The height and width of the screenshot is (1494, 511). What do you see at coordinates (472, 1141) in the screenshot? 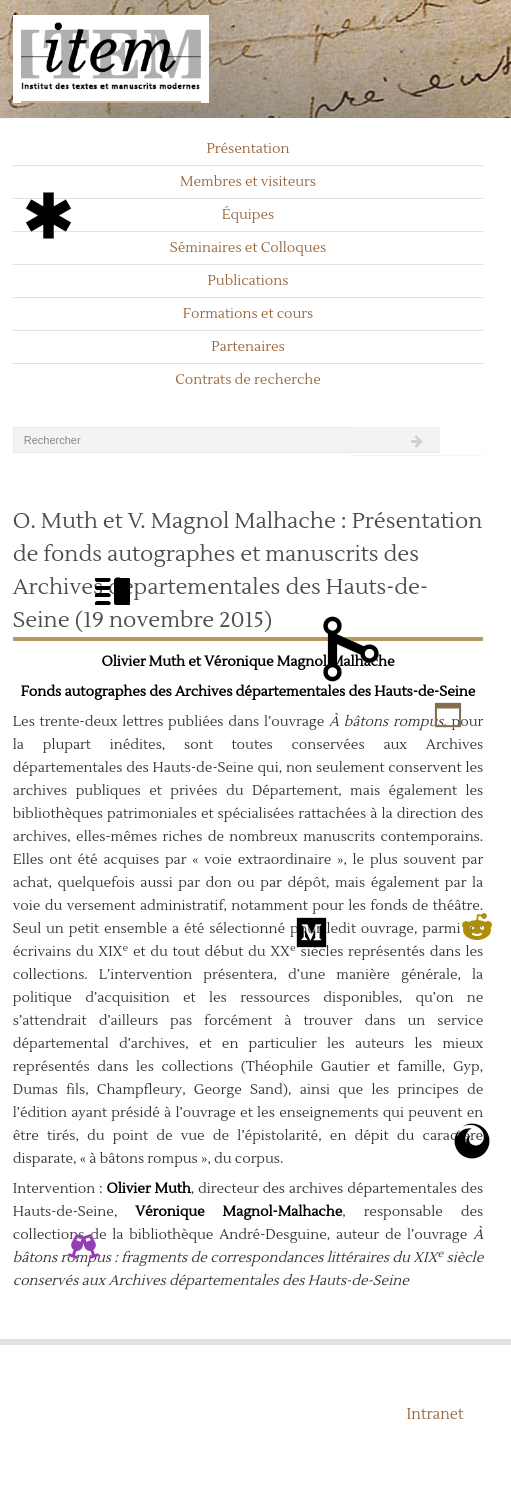
I see `open Firefox browser` at bounding box center [472, 1141].